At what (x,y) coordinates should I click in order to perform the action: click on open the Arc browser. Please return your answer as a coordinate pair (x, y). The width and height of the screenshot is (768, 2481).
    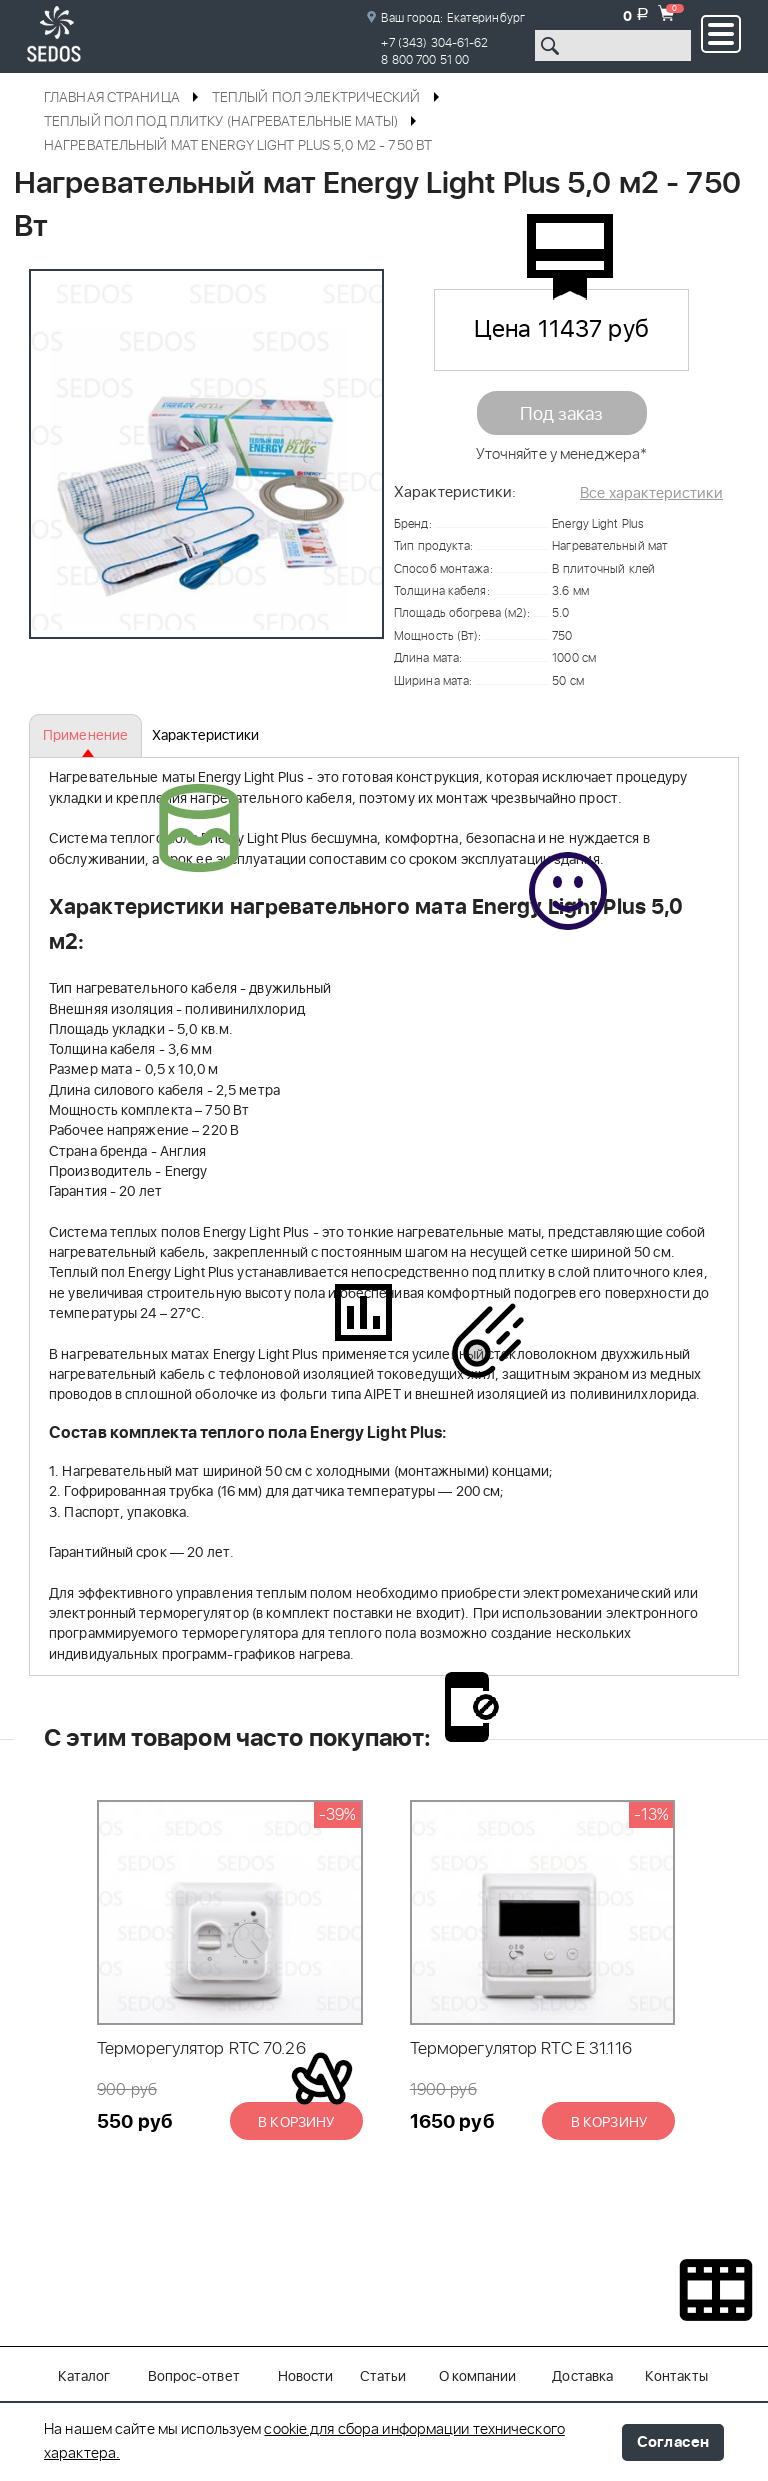
    Looking at the image, I should click on (322, 2080).